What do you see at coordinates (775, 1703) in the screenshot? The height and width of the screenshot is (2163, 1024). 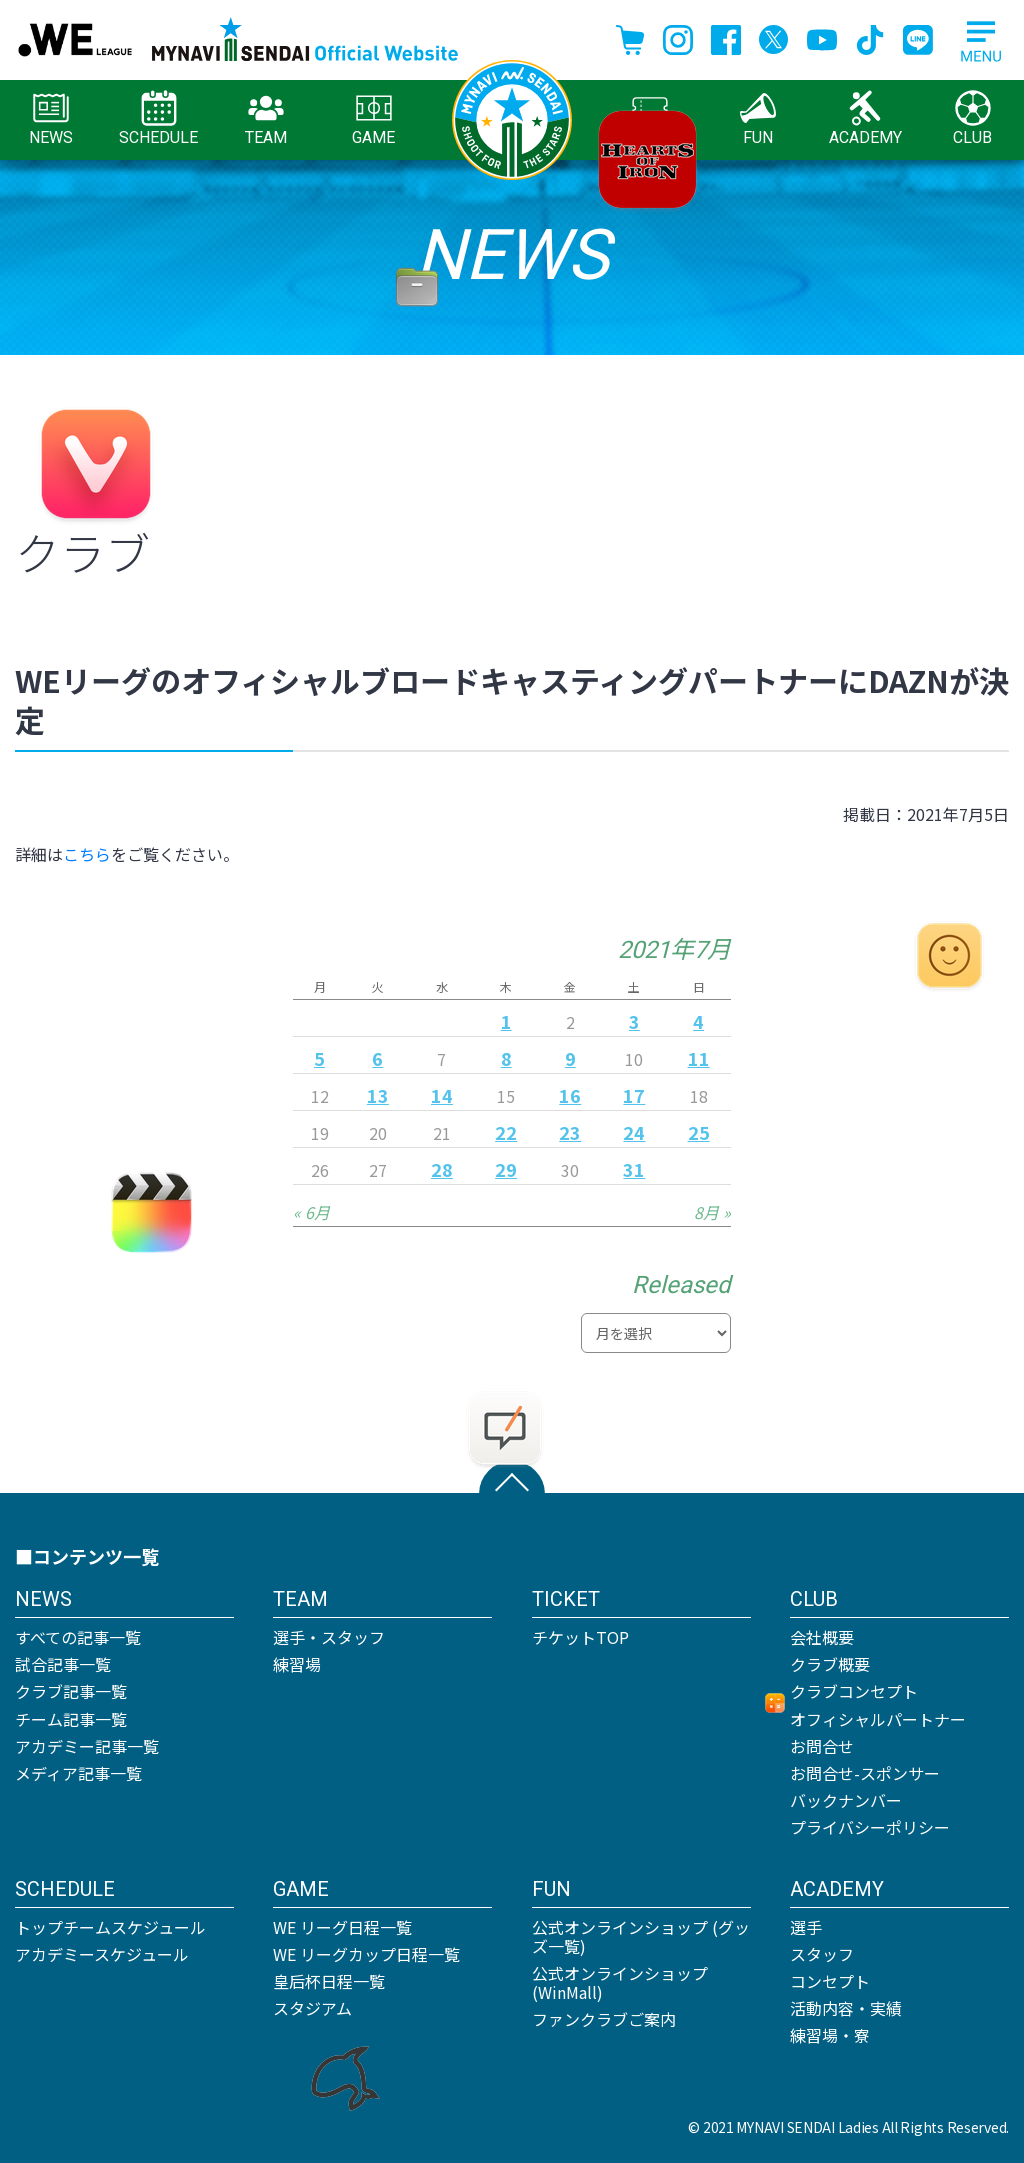 I see `open pcb calculator app` at bounding box center [775, 1703].